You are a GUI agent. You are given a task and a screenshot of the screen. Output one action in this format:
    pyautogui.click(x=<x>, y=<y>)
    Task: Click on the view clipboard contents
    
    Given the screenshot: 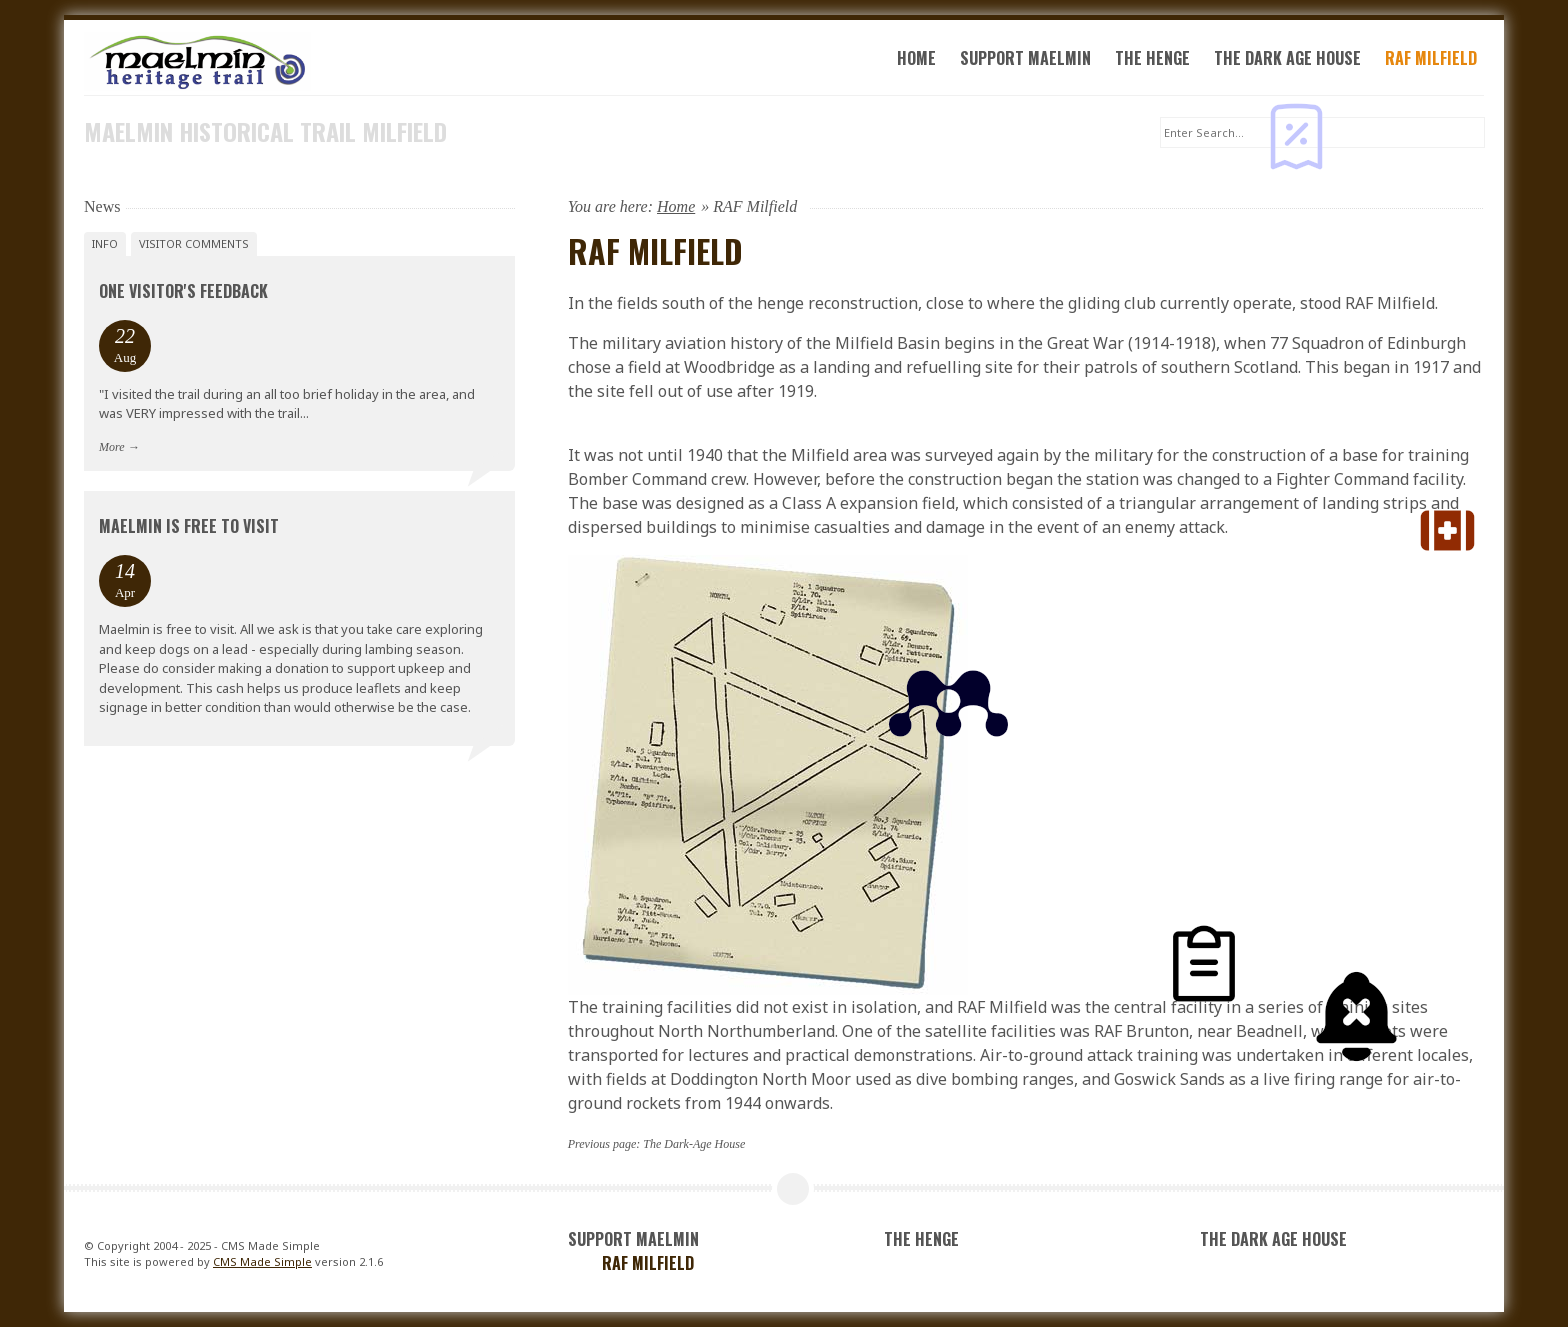 What is the action you would take?
    pyautogui.click(x=1204, y=965)
    